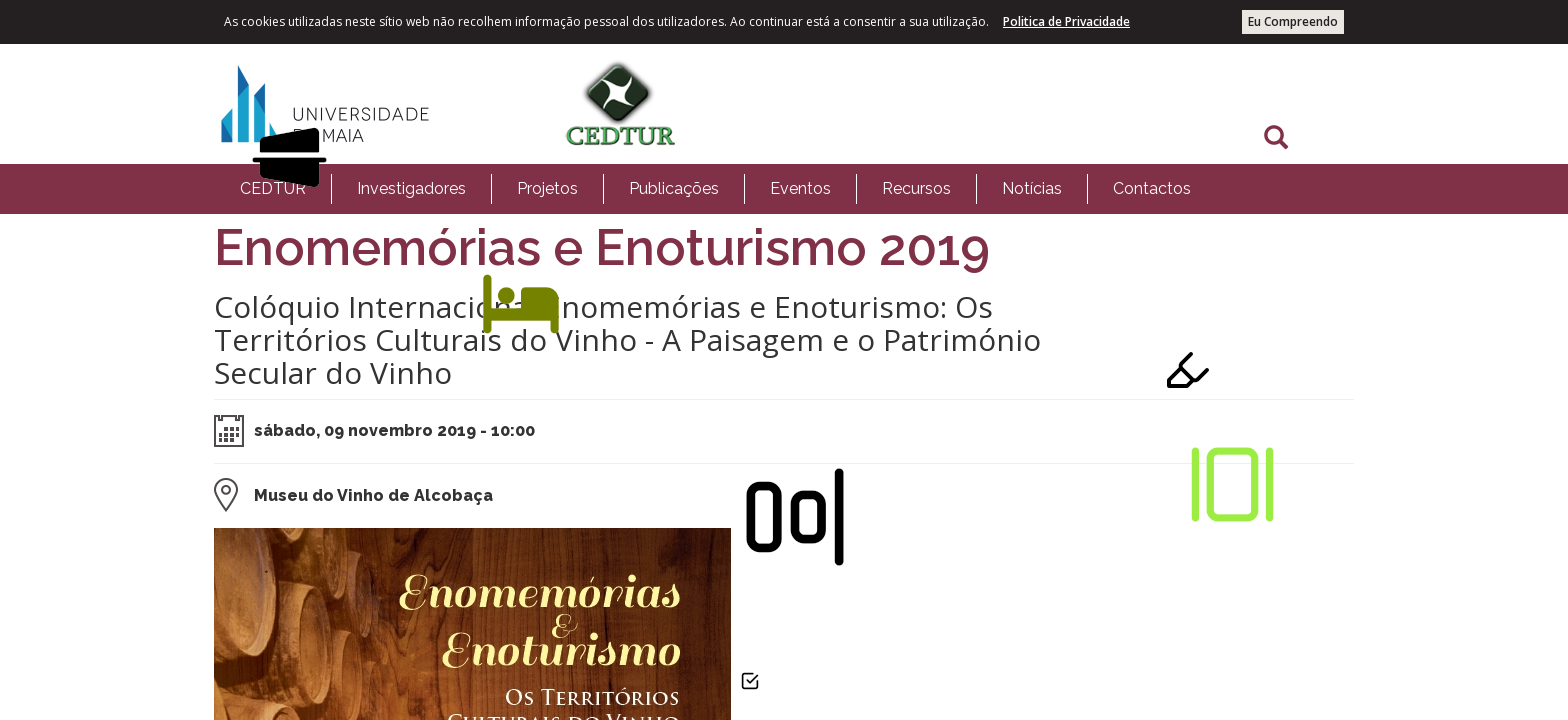  What do you see at coordinates (795, 517) in the screenshot?
I see `align elements to the end of the horizontal axis` at bounding box center [795, 517].